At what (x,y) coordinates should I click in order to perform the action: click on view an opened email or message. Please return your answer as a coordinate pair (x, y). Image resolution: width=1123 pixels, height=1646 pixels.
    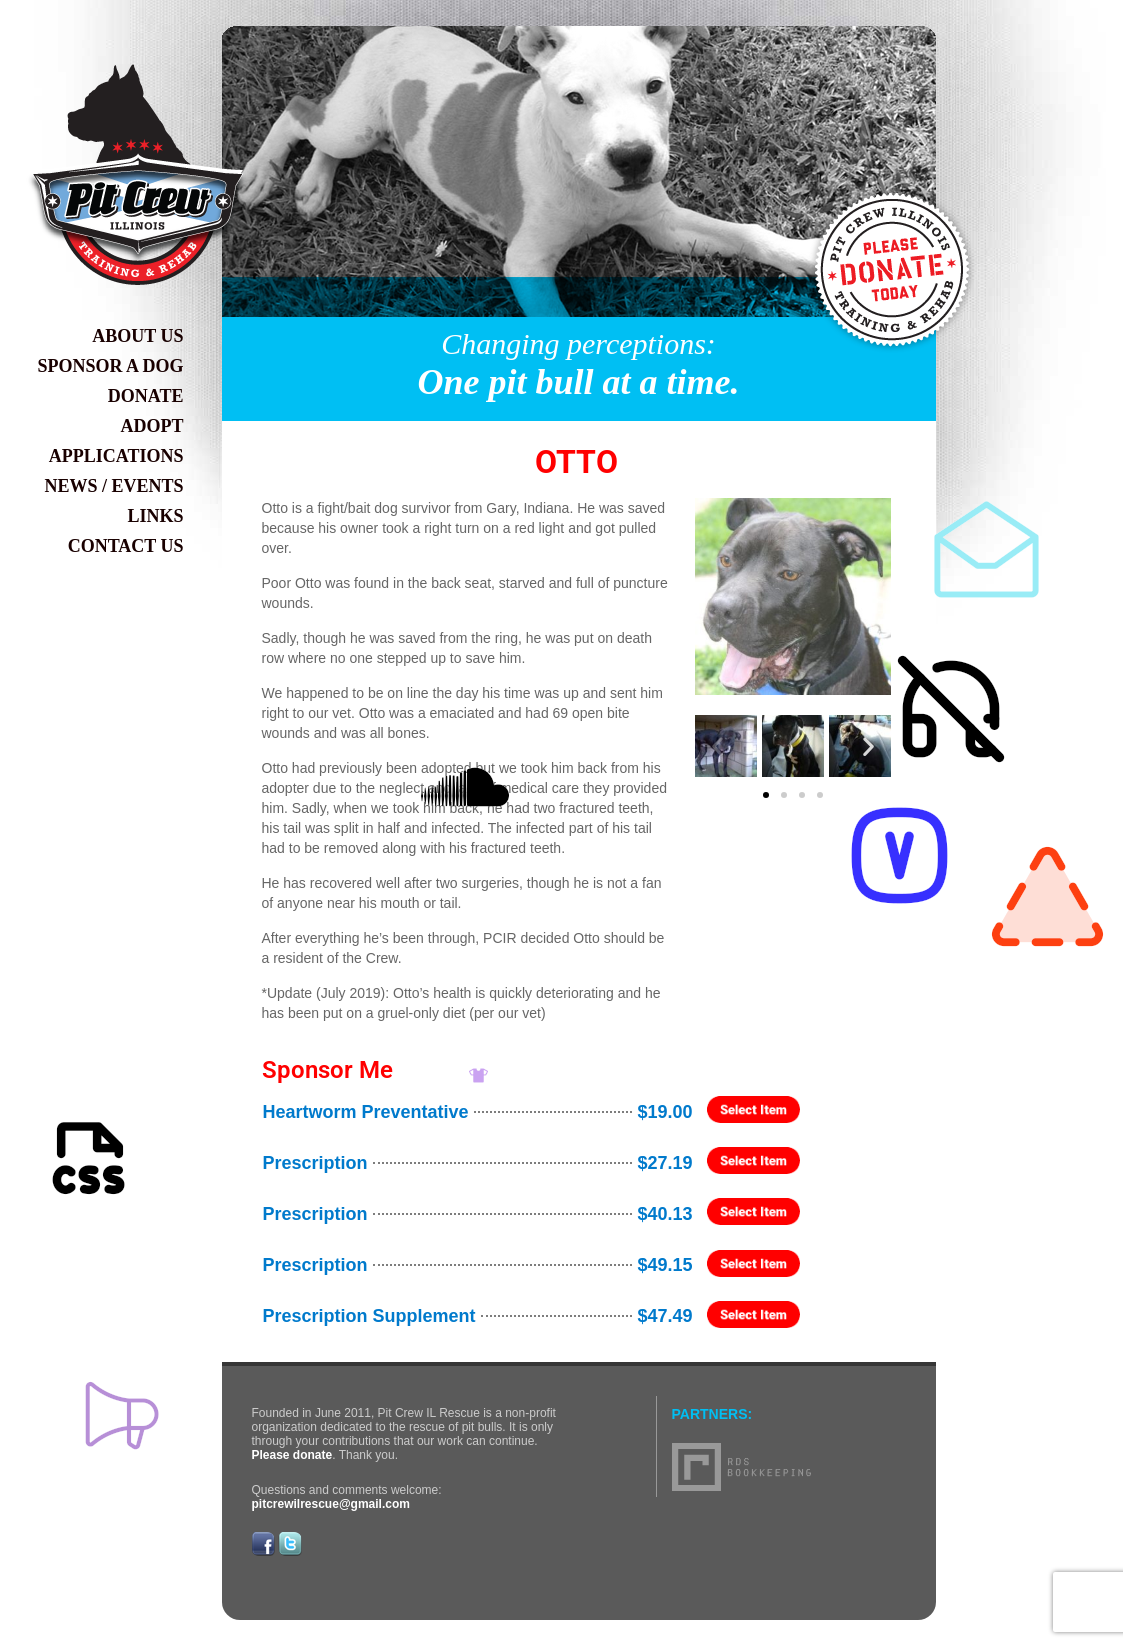
    Looking at the image, I should click on (986, 553).